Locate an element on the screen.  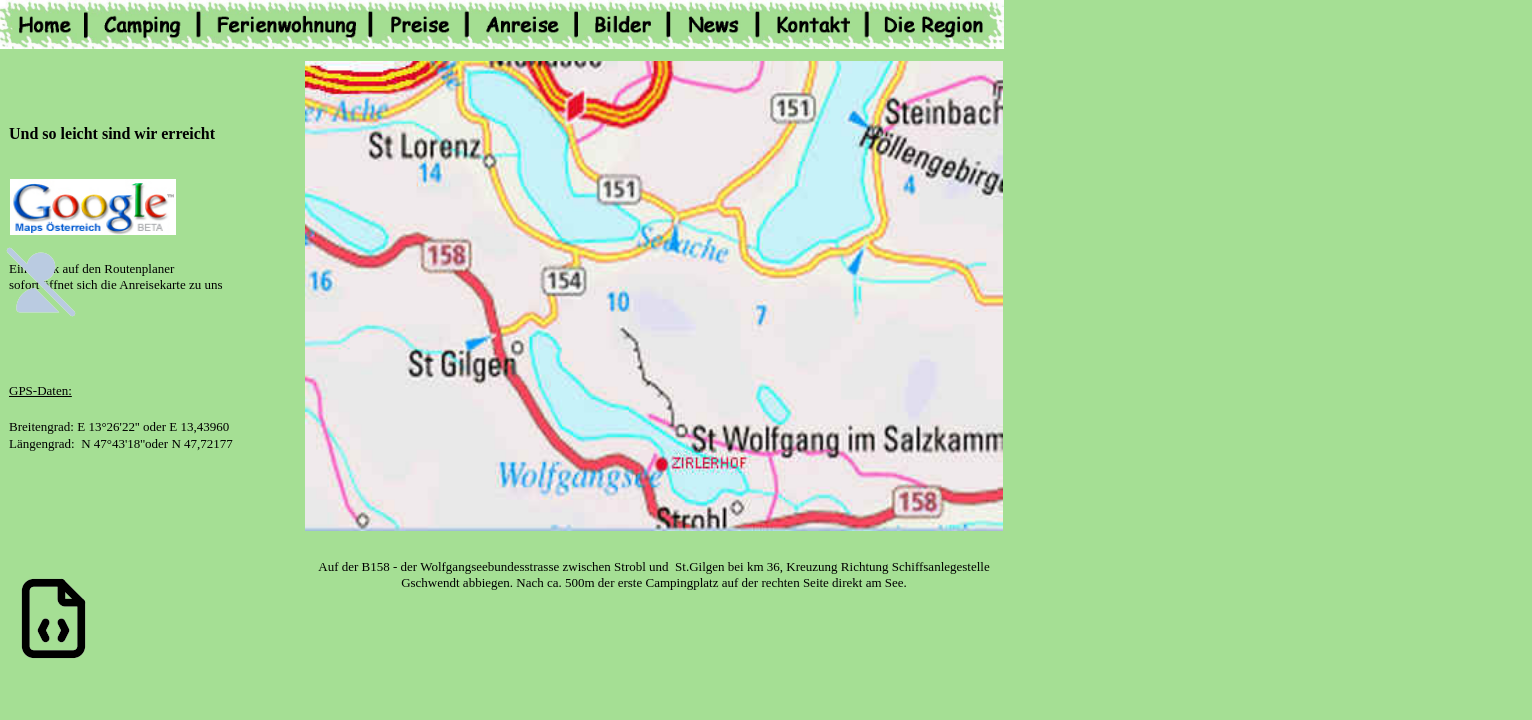
blocked or banned user is located at coordinates (41, 282).